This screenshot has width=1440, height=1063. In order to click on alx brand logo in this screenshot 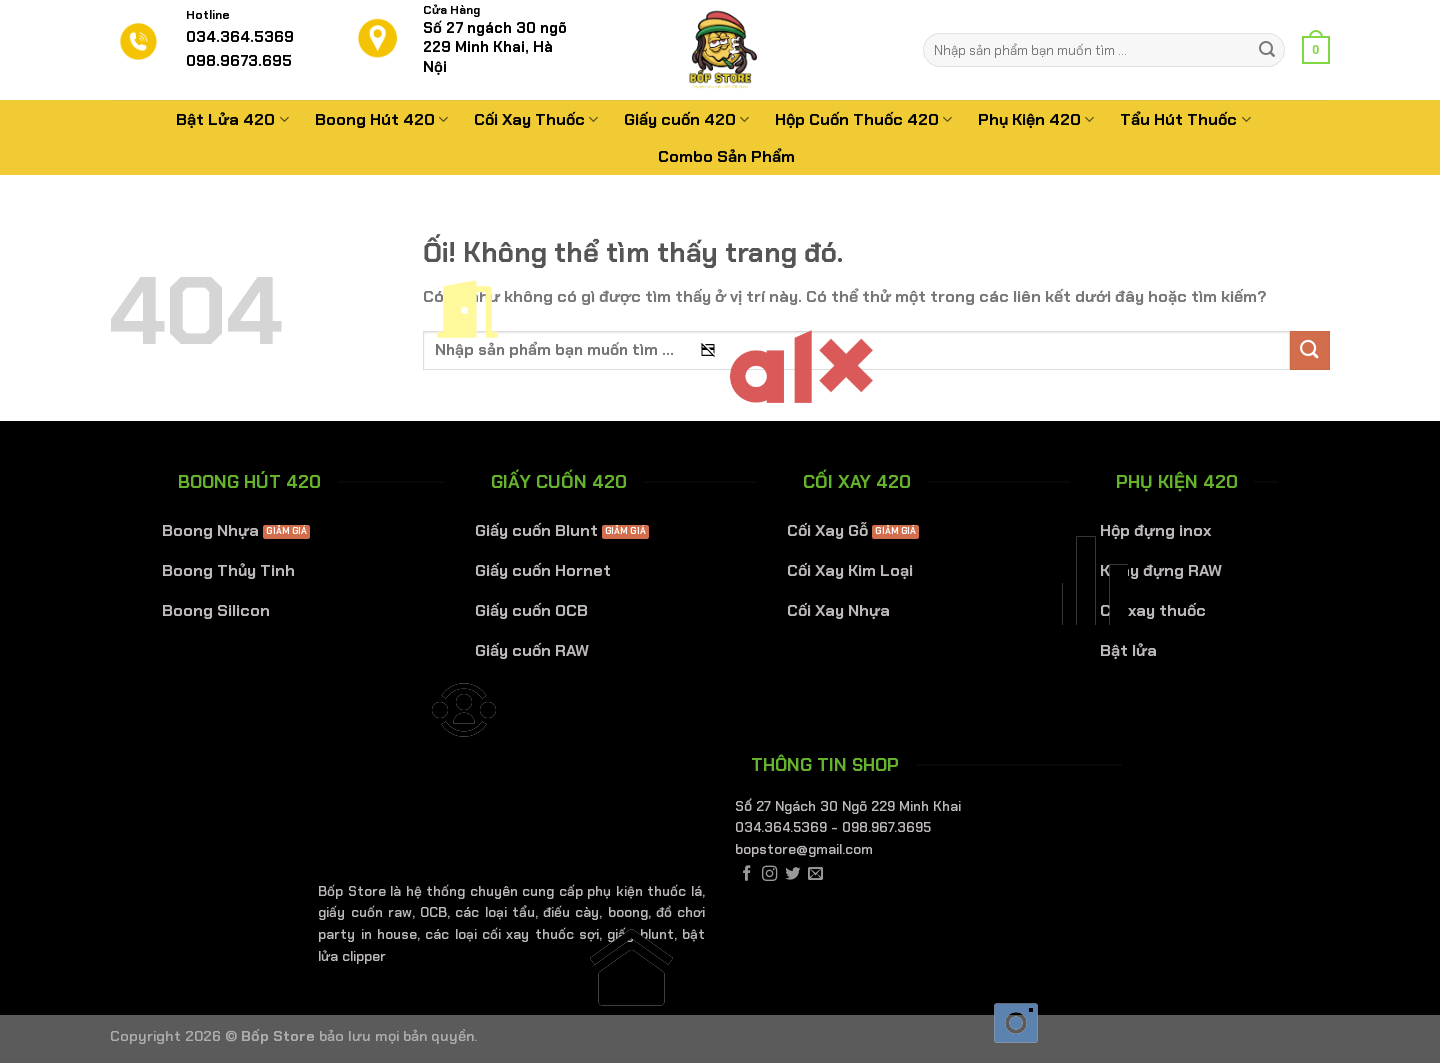, I will do `click(801, 366)`.